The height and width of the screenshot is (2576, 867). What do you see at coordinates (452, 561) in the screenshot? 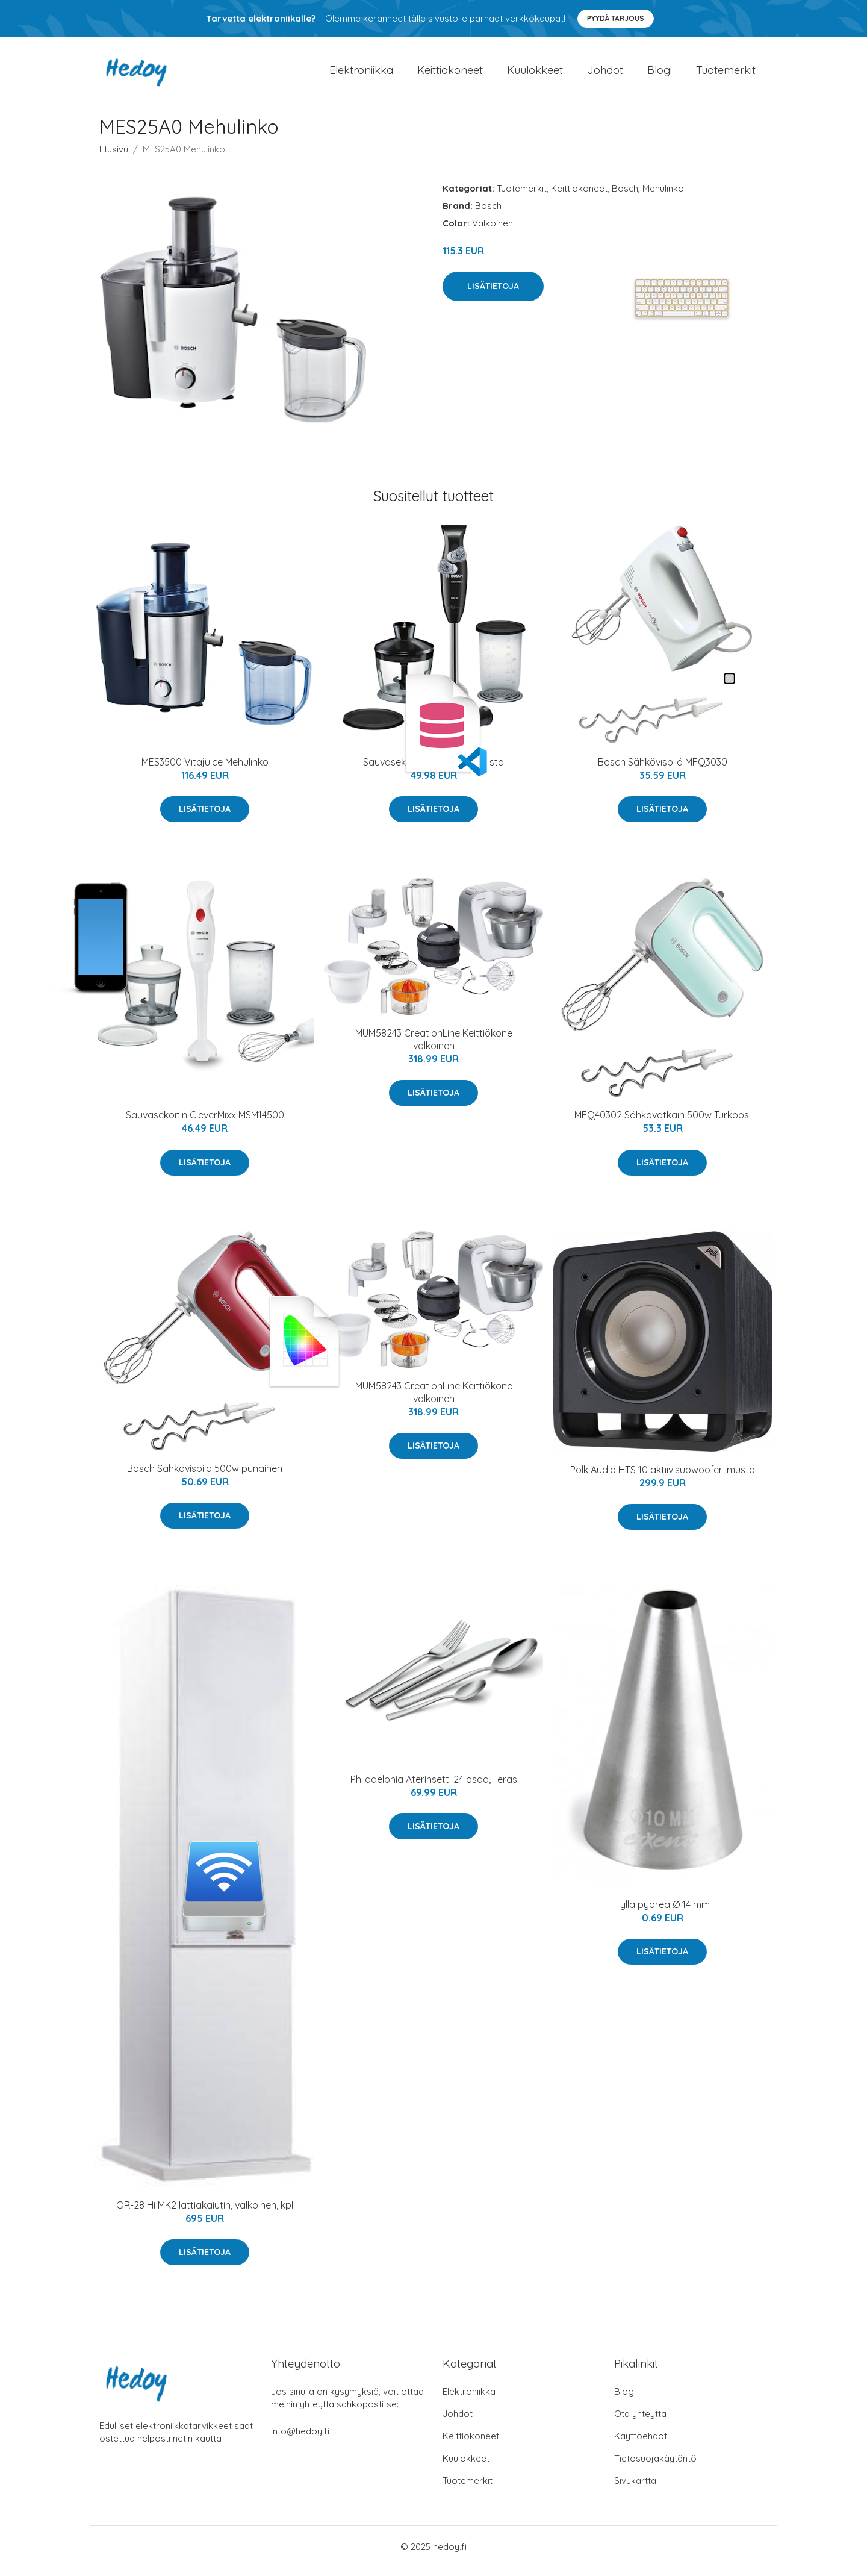
I see `connect beats wireless earbuds` at bounding box center [452, 561].